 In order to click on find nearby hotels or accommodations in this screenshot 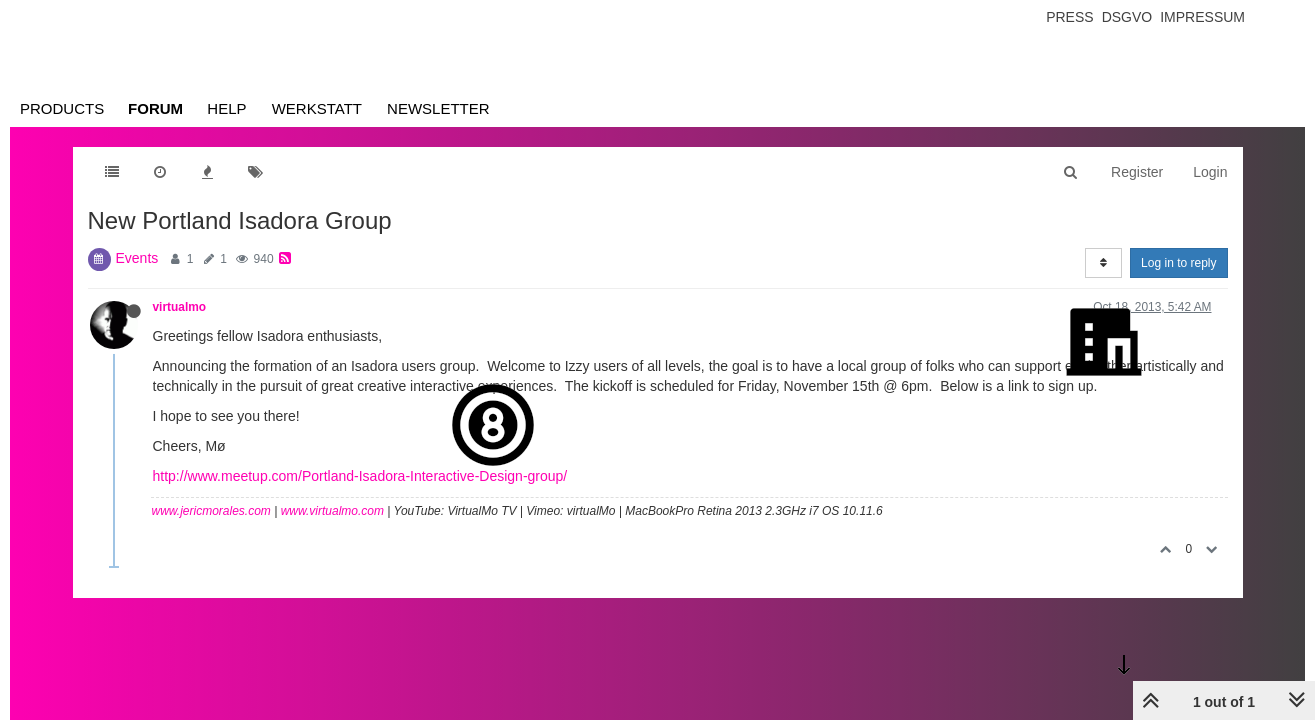, I will do `click(1104, 342)`.